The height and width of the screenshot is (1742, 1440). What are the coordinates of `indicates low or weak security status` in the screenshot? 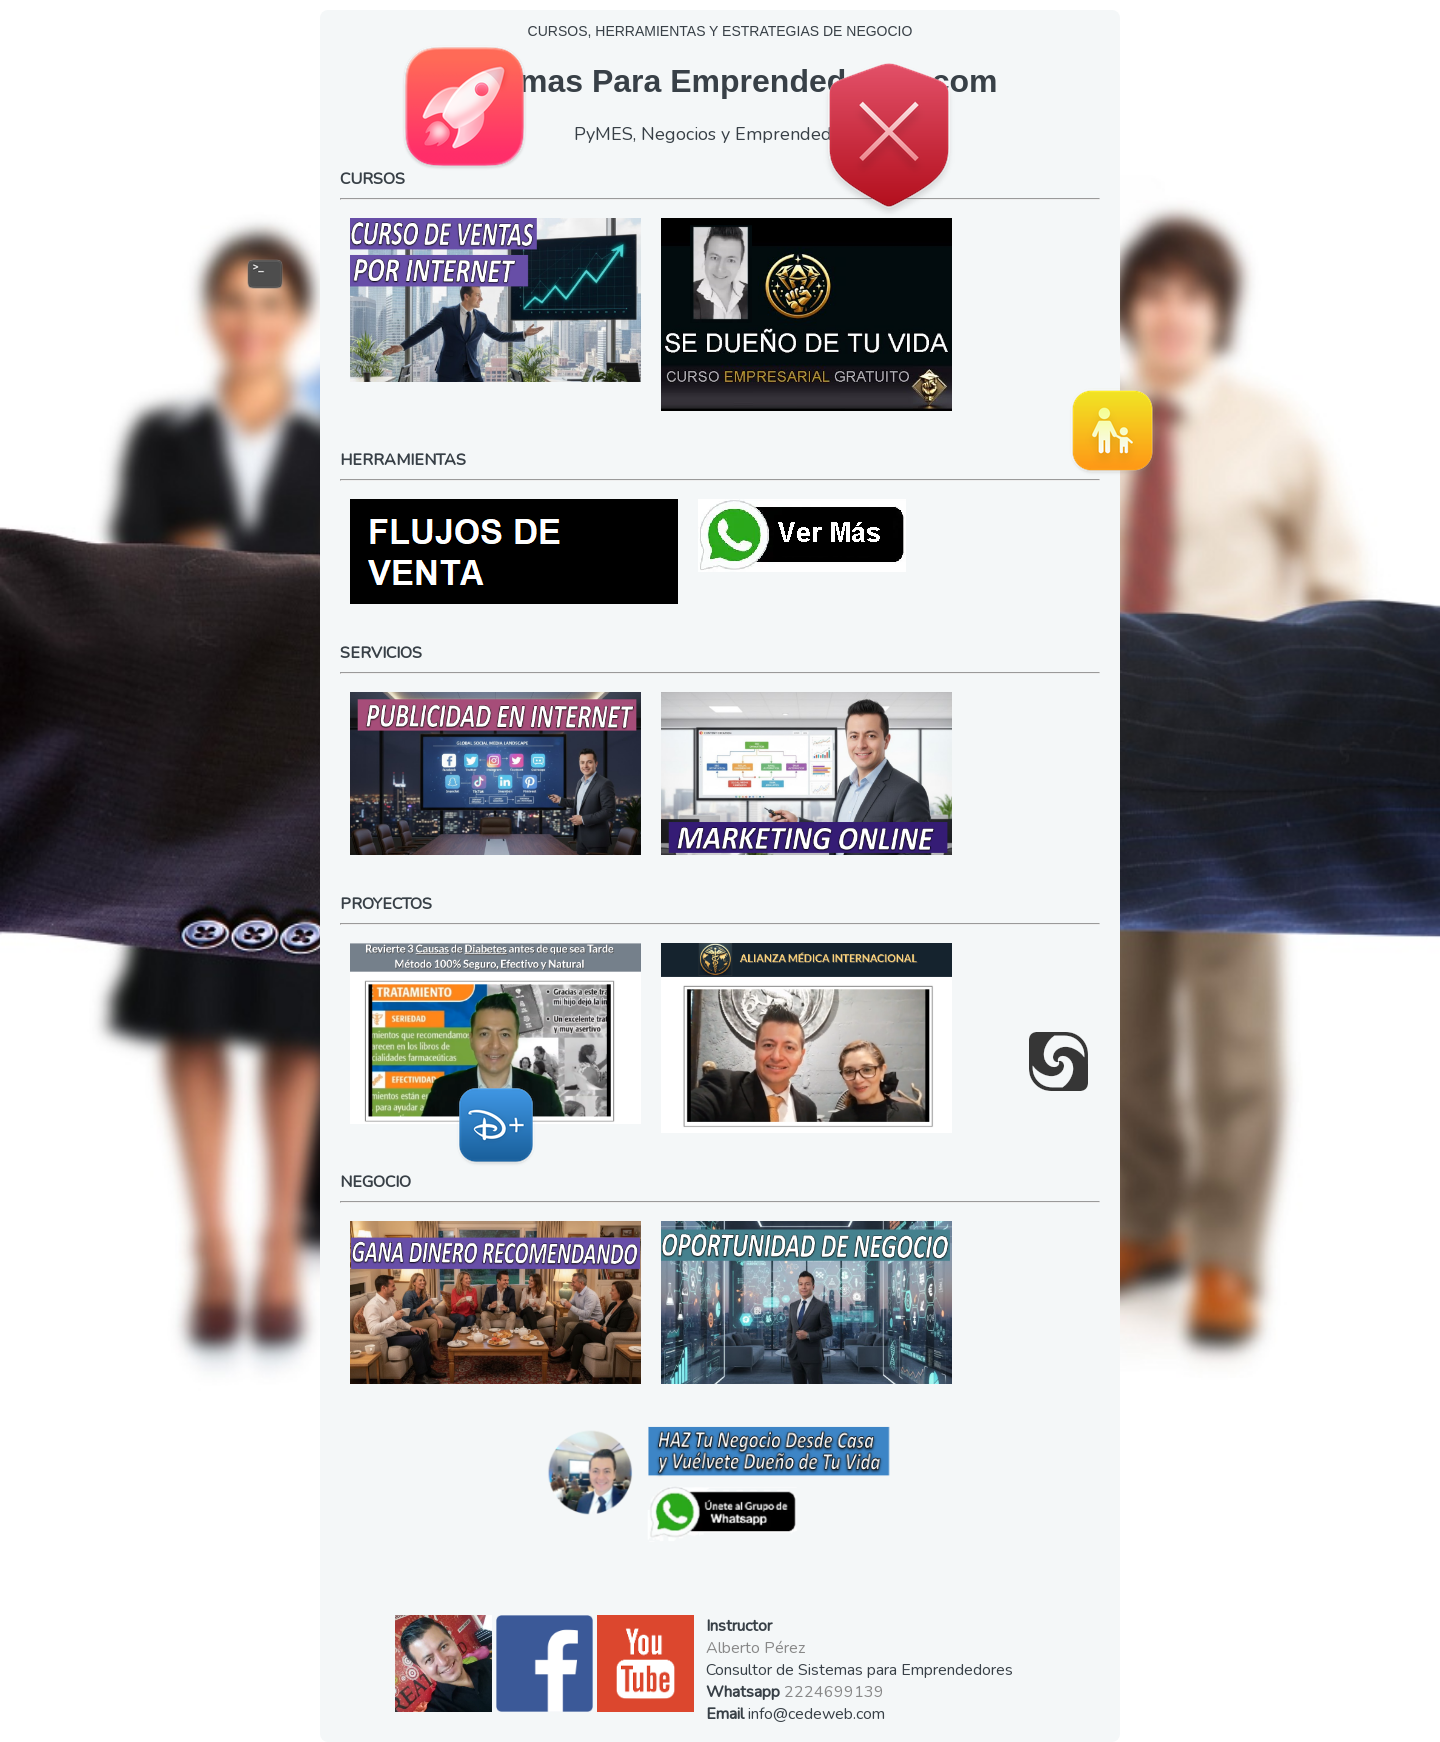 It's located at (889, 140).